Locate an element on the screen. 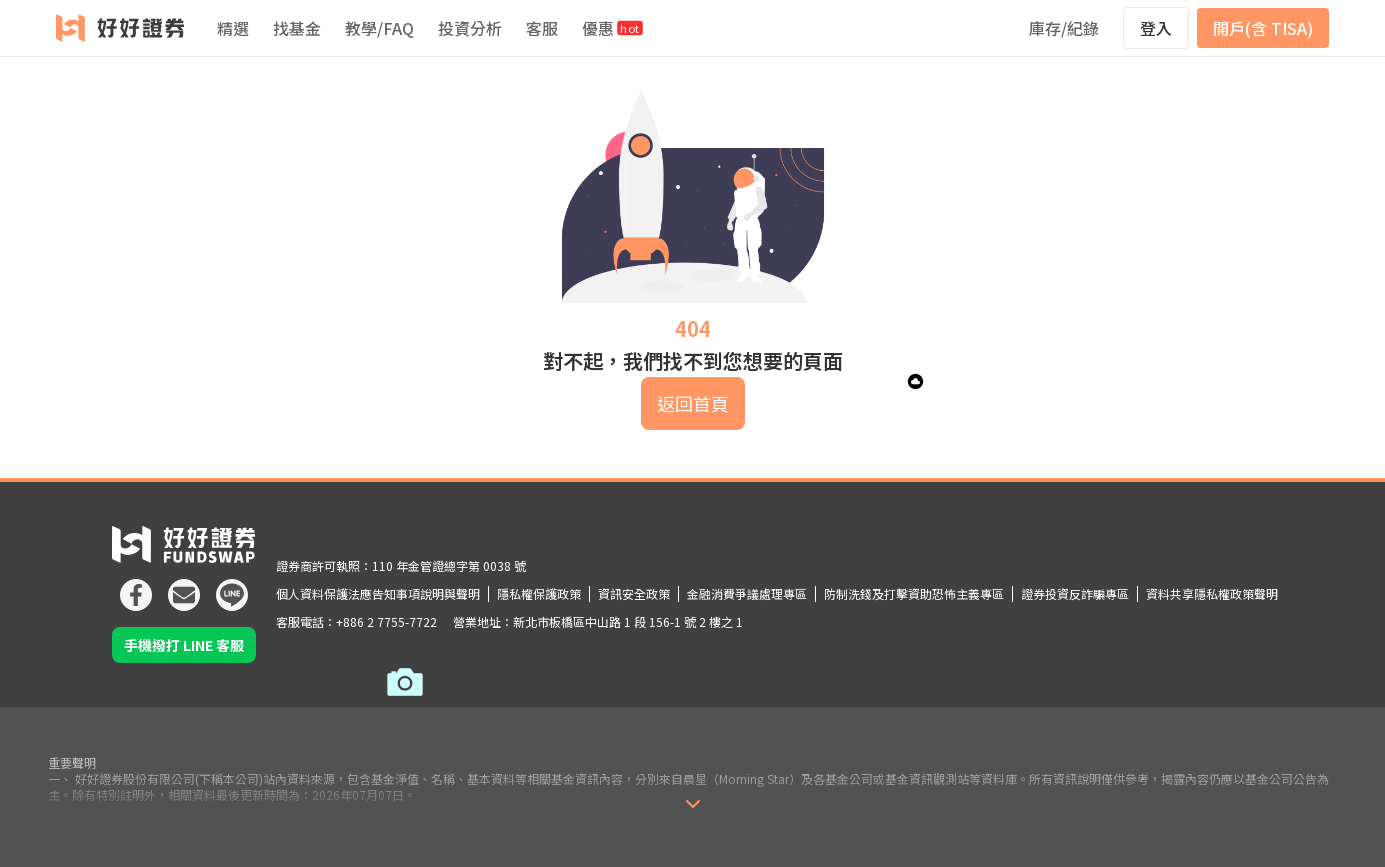 The image size is (1385, 867). access cloud storage is located at coordinates (915, 381).